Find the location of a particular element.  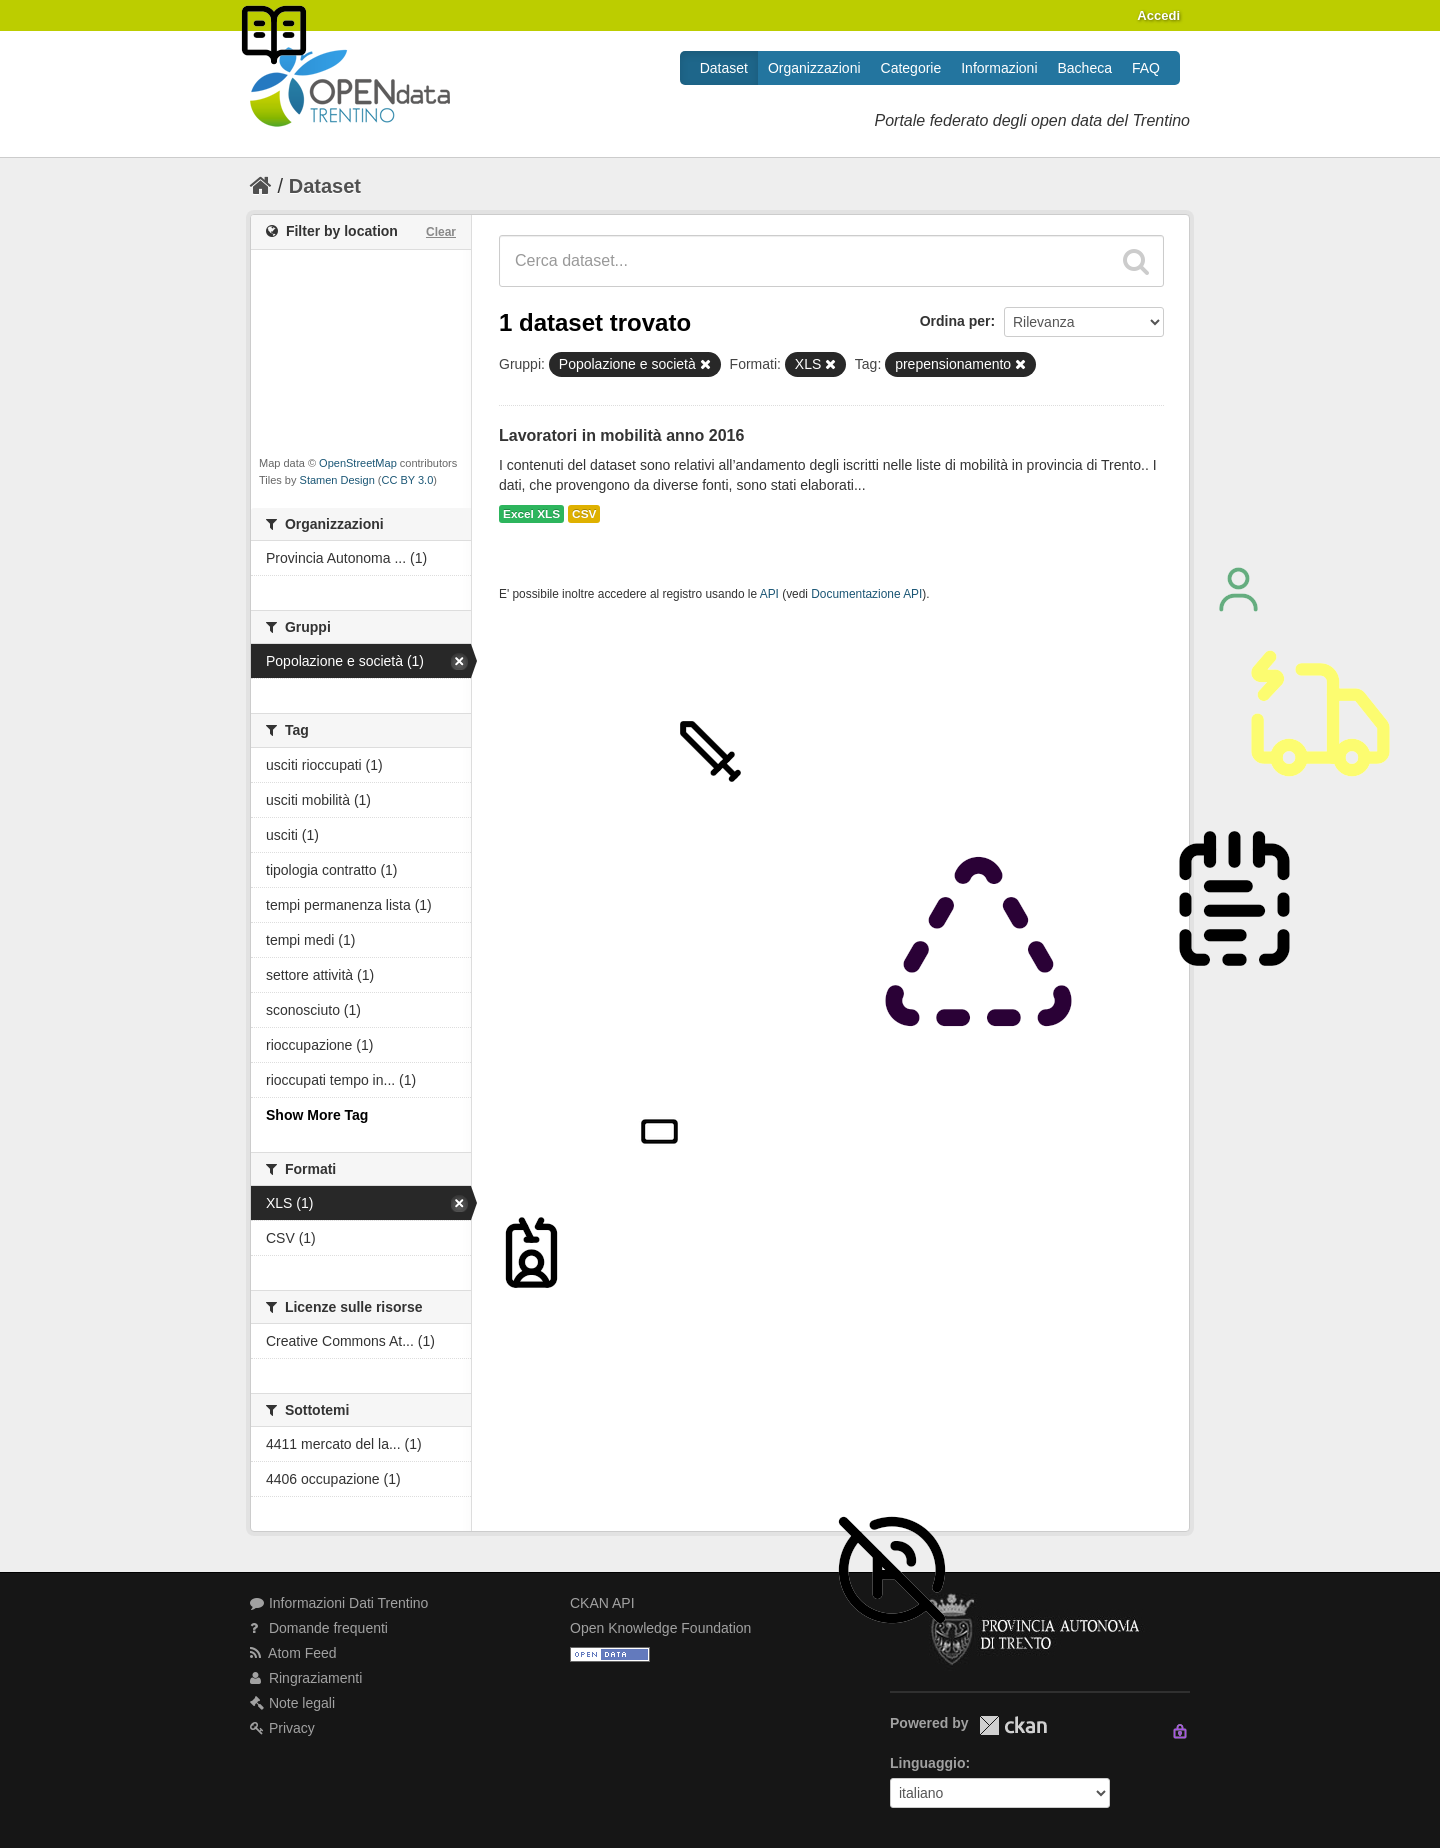

indicates an incomplete or in-progress shape is located at coordinates (978, 941).